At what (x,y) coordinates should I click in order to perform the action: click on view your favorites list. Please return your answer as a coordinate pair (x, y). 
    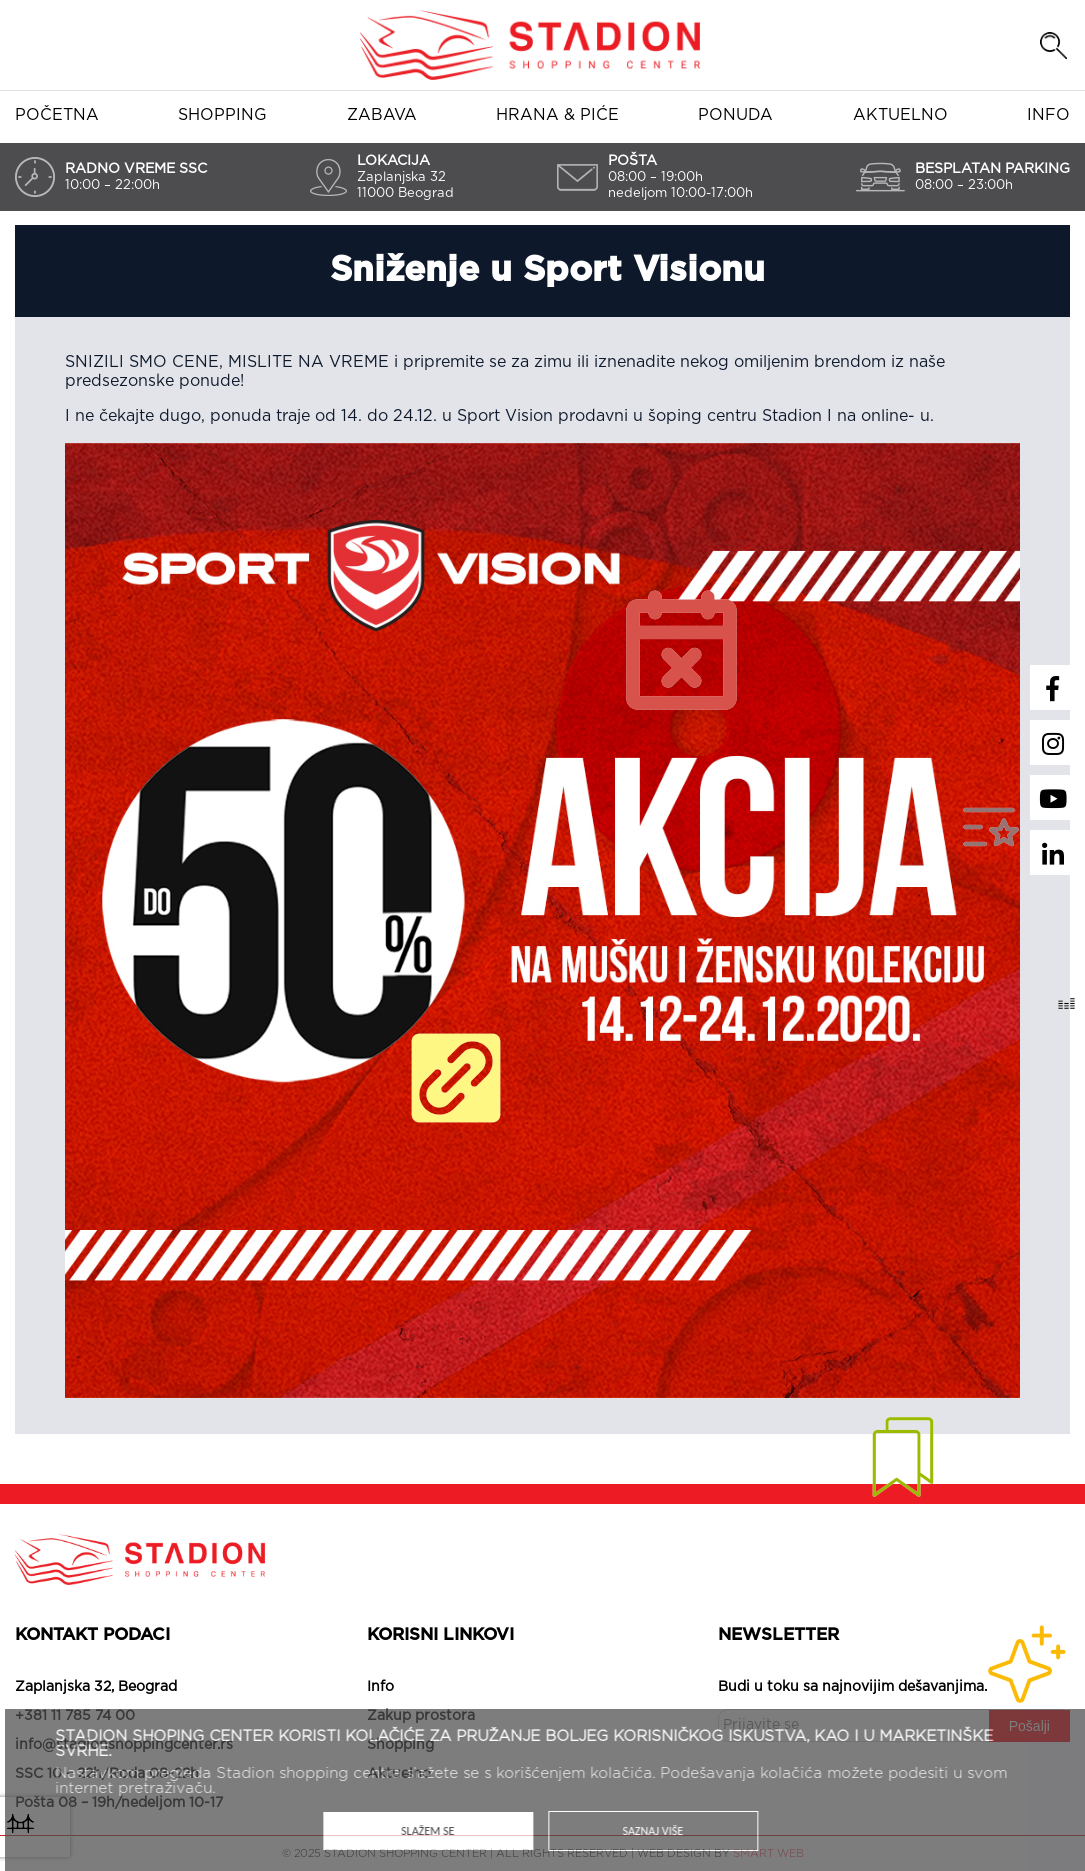
    Looking at the image, I should click on (989, 827).